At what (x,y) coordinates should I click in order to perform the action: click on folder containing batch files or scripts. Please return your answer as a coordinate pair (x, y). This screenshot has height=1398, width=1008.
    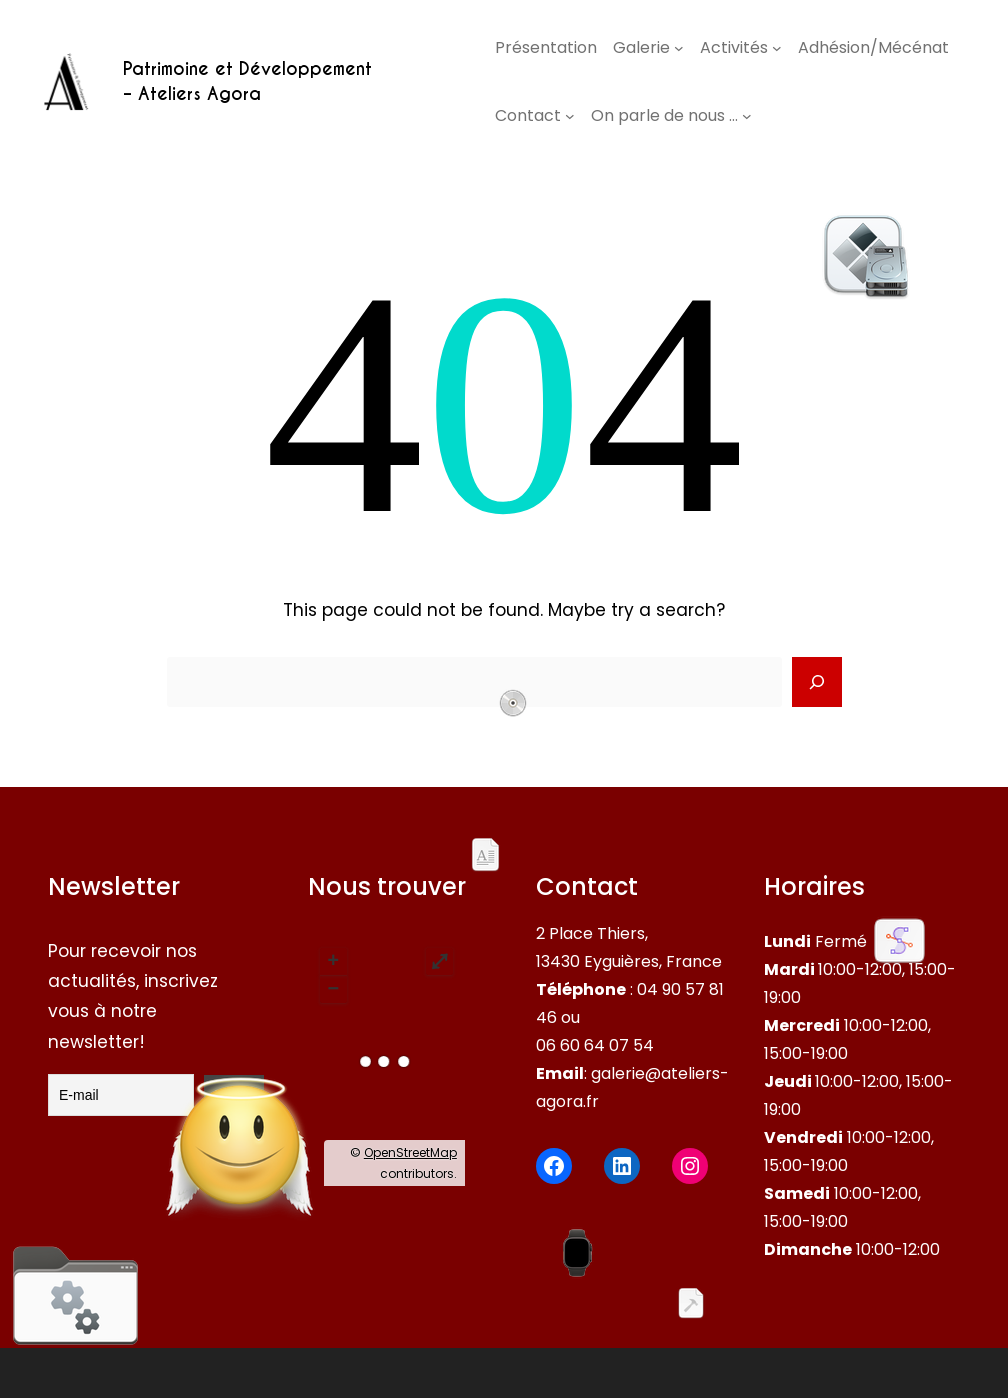
    Looking at the image, I should click on (75, 1299).